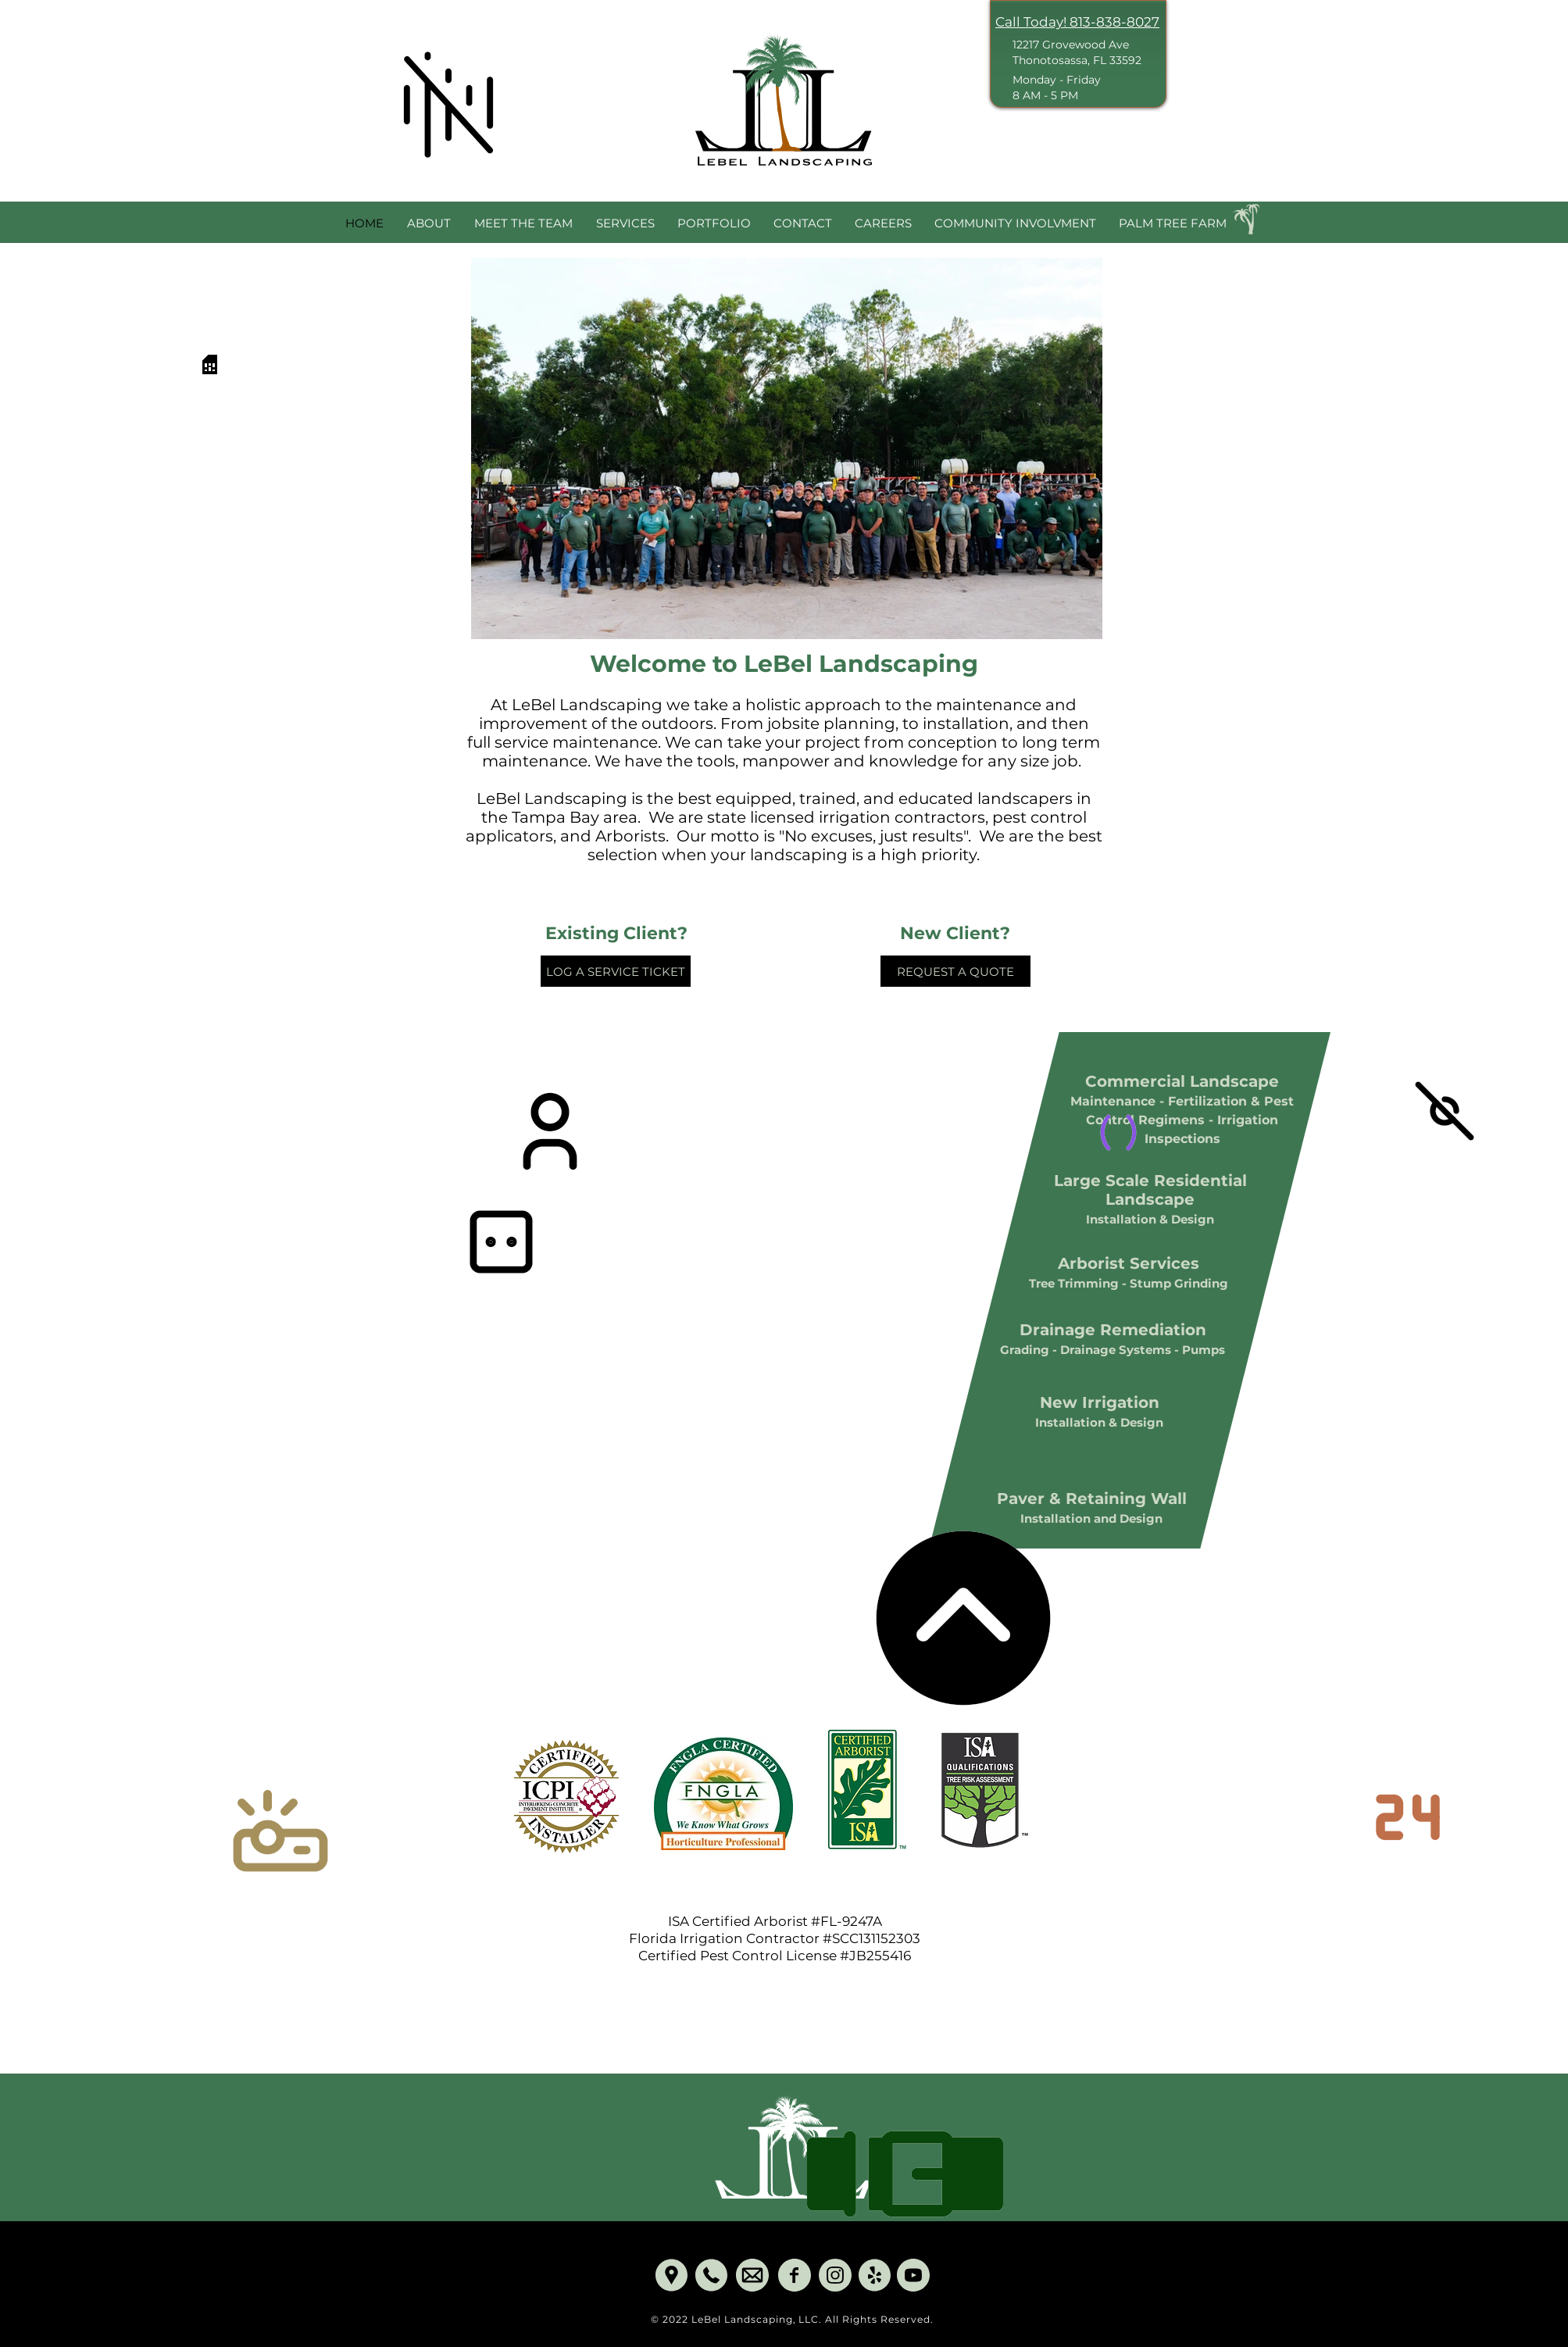 The image size is (1568, 2347). I want to click on electrical outlet or power source indicator, so click(501, 1241).